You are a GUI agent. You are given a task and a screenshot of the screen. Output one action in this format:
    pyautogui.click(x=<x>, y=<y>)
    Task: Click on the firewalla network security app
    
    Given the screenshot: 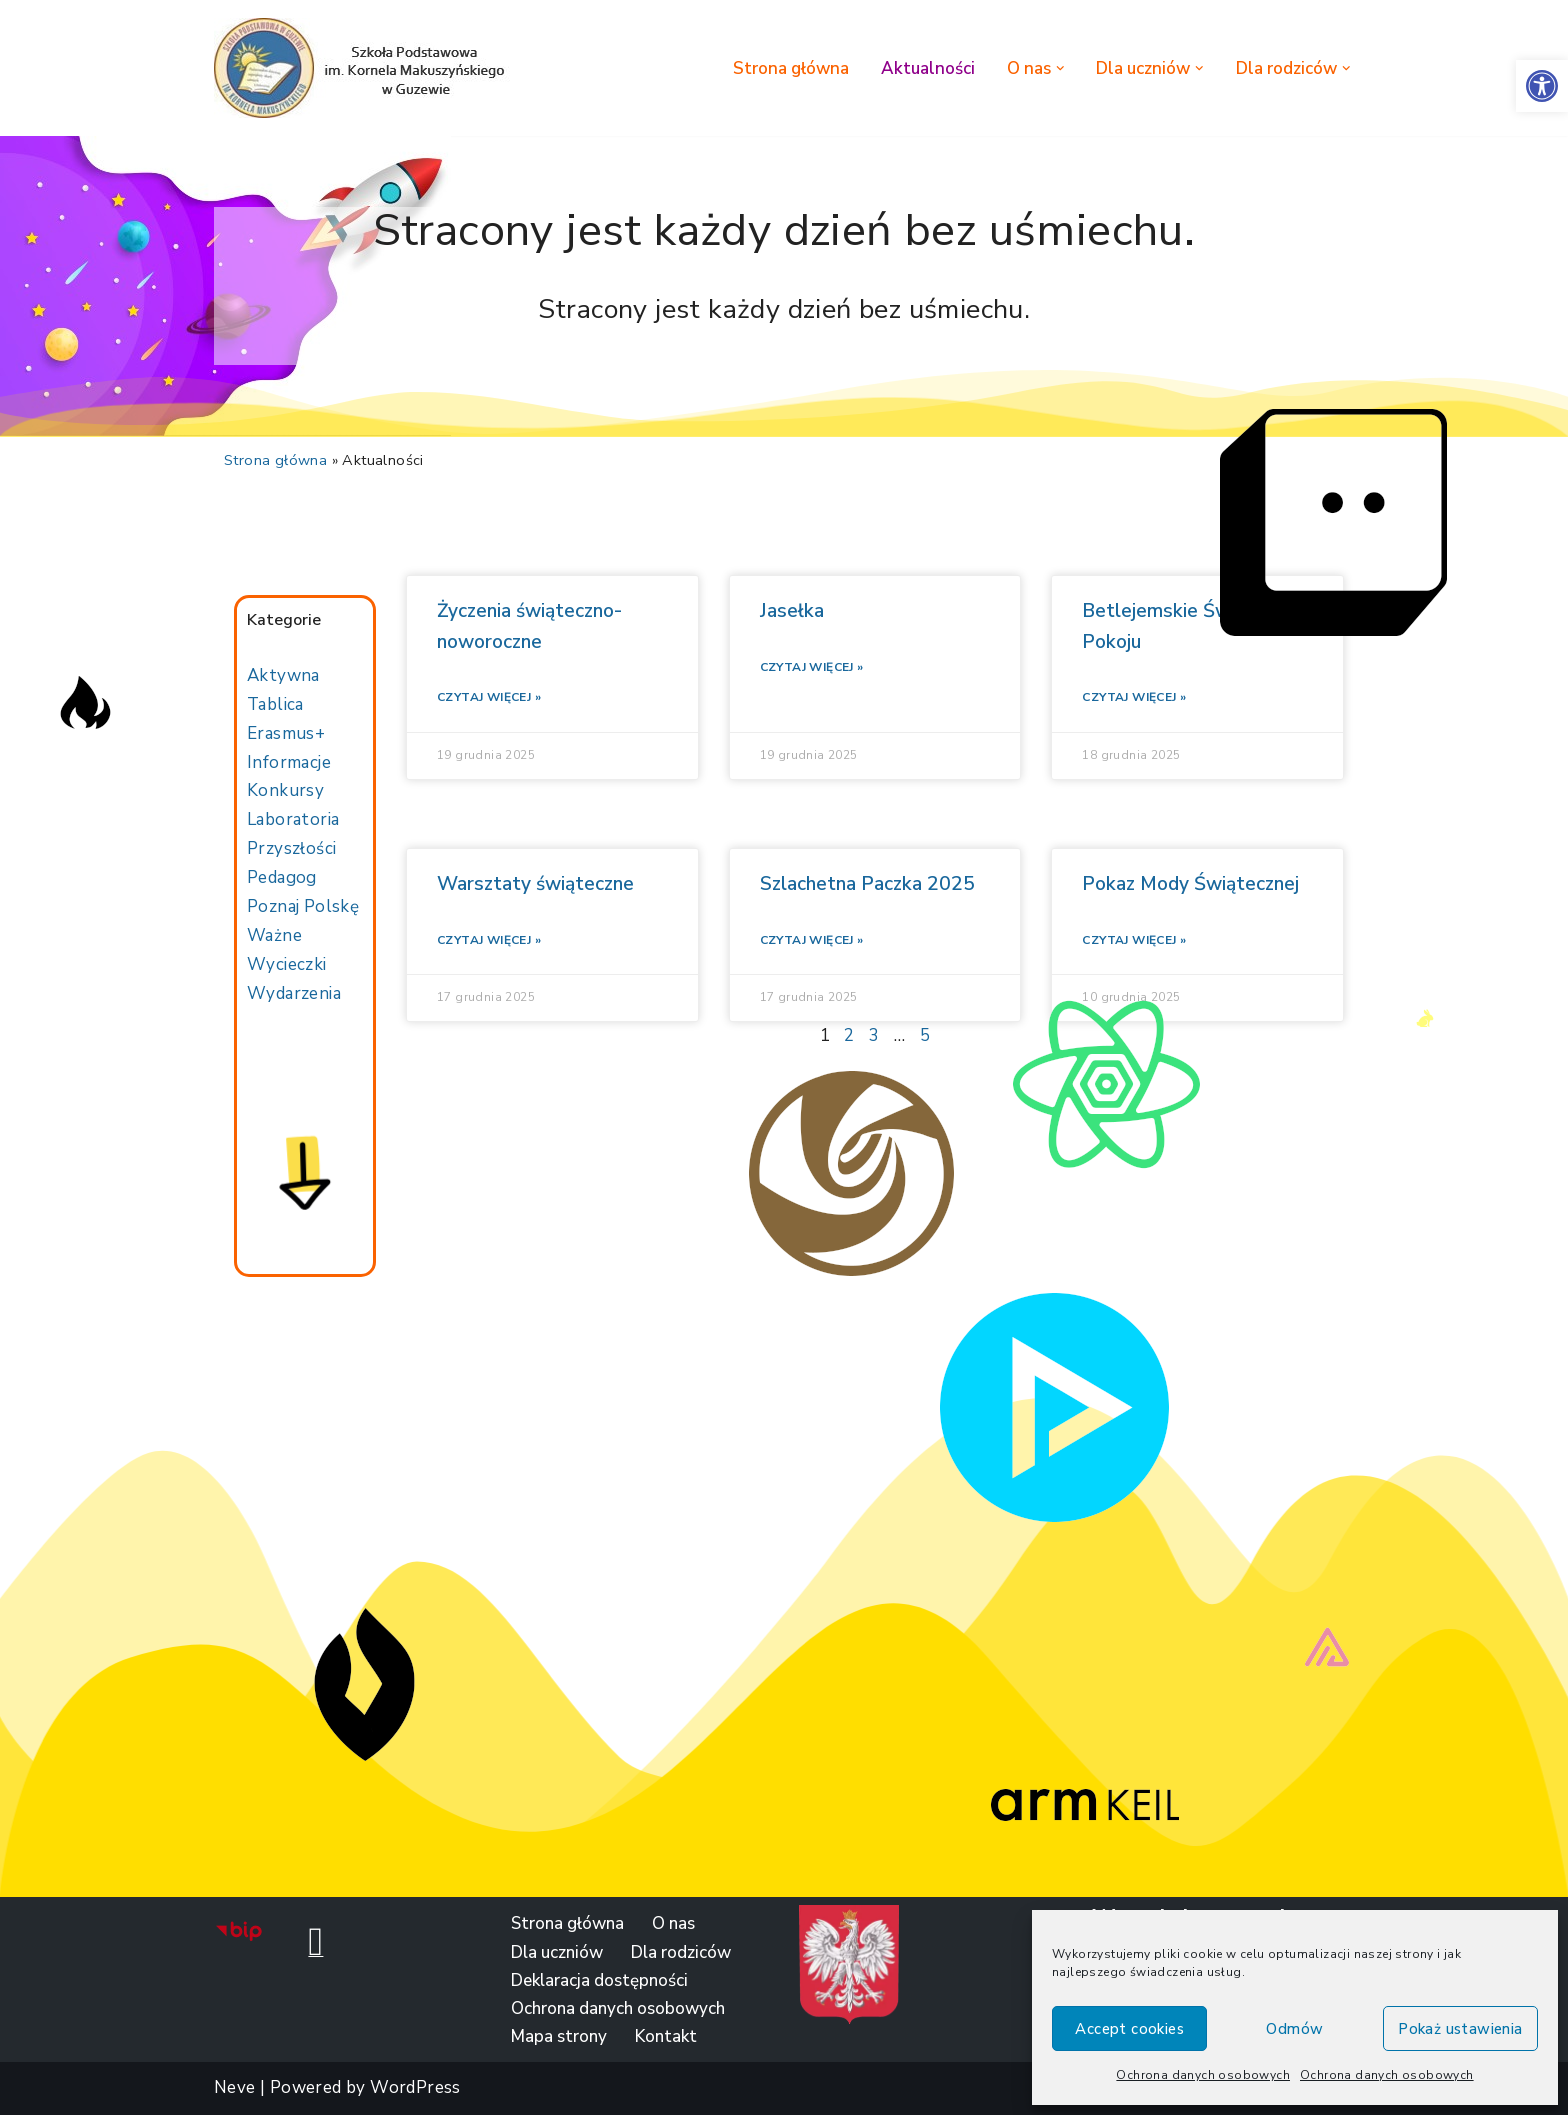 What is the action you would take?
    pyautogui.click(x=364, y=1684)
    